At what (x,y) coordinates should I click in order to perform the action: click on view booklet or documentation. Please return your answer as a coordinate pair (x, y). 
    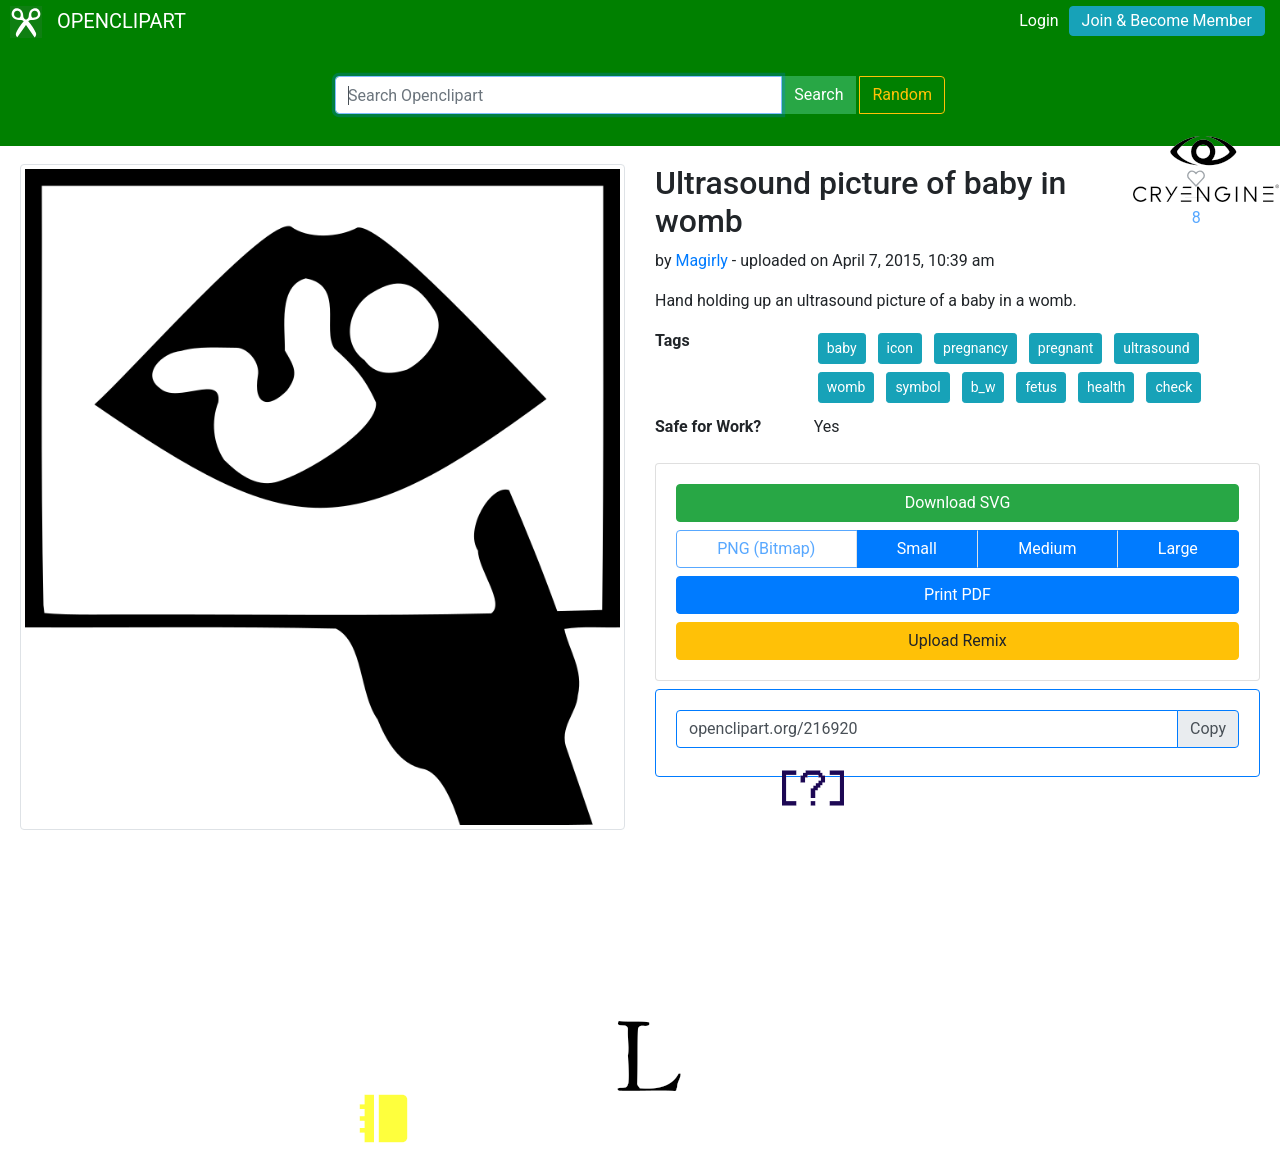
    Looking at the image, I should click on (383, 1118).